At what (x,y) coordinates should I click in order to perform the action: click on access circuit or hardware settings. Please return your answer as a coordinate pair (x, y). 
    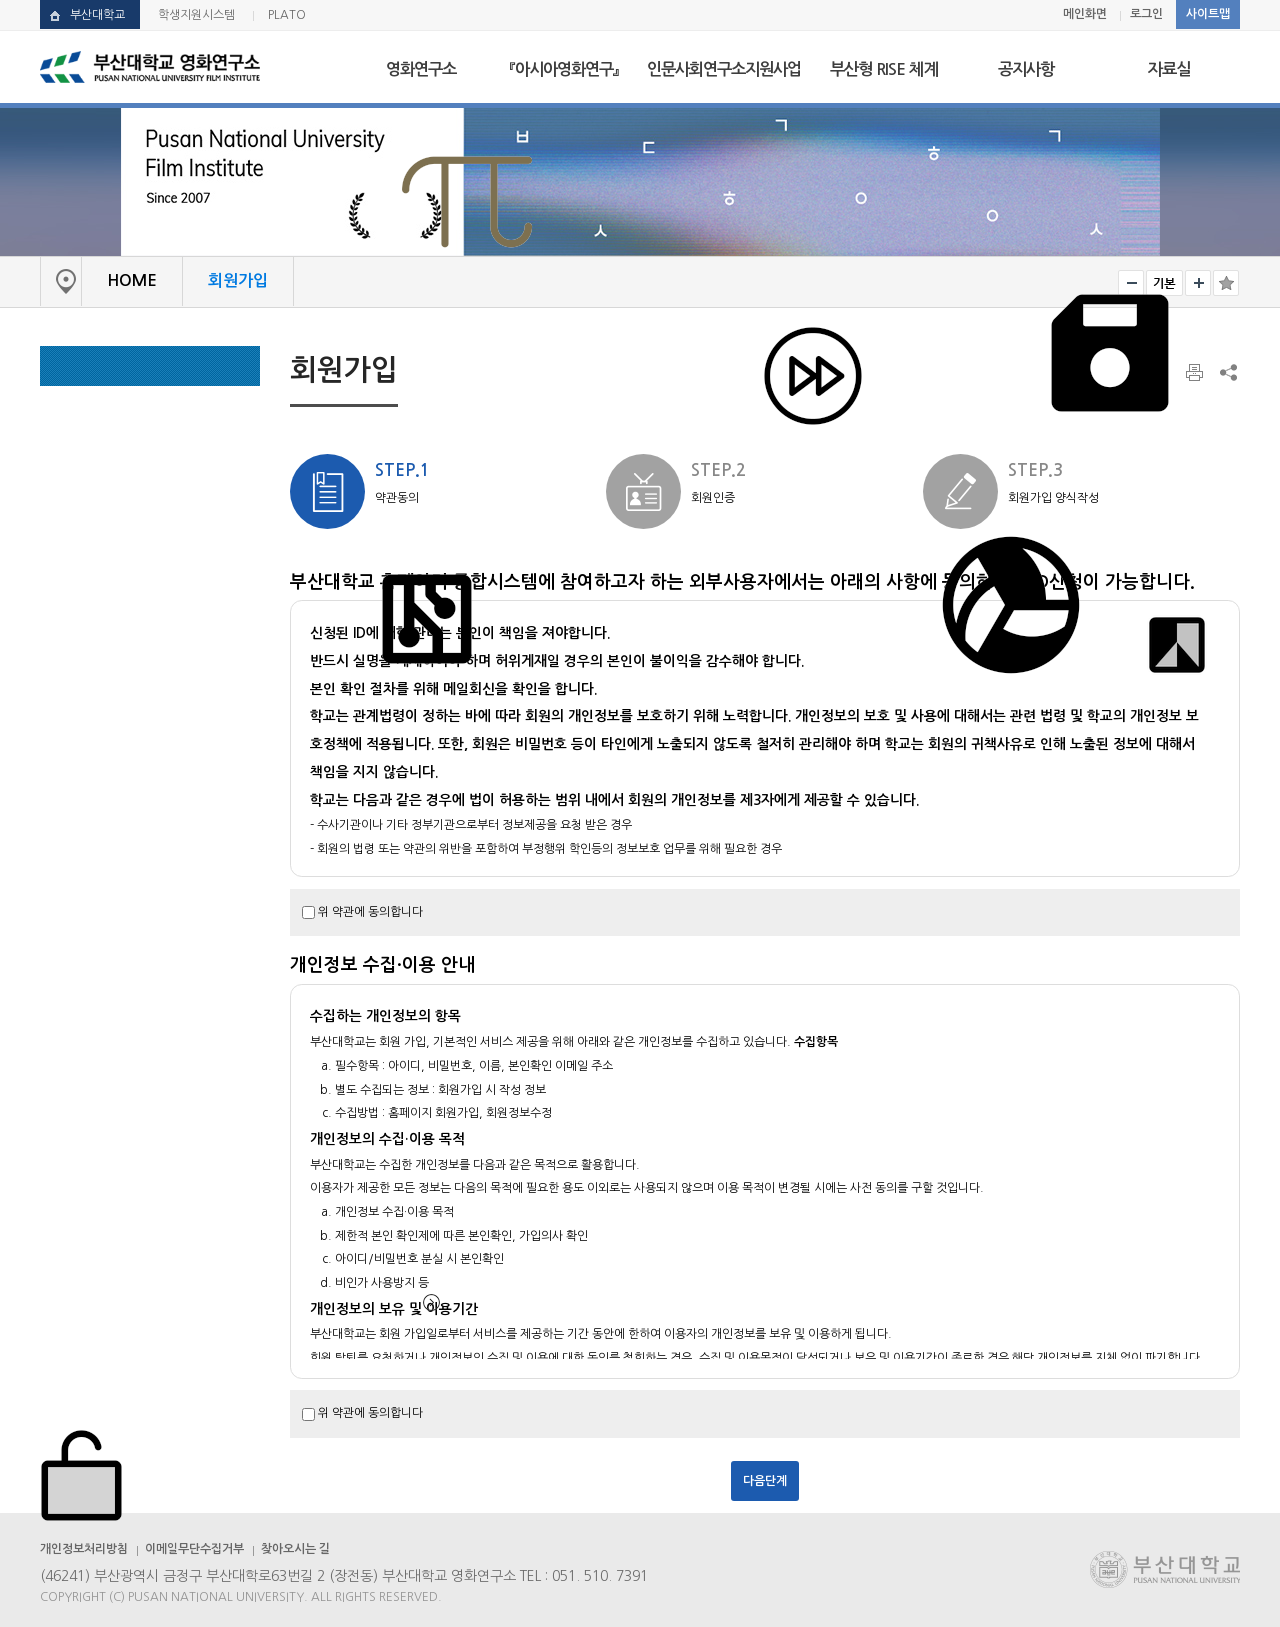
    Looking at the image, I should click on (427, 619).